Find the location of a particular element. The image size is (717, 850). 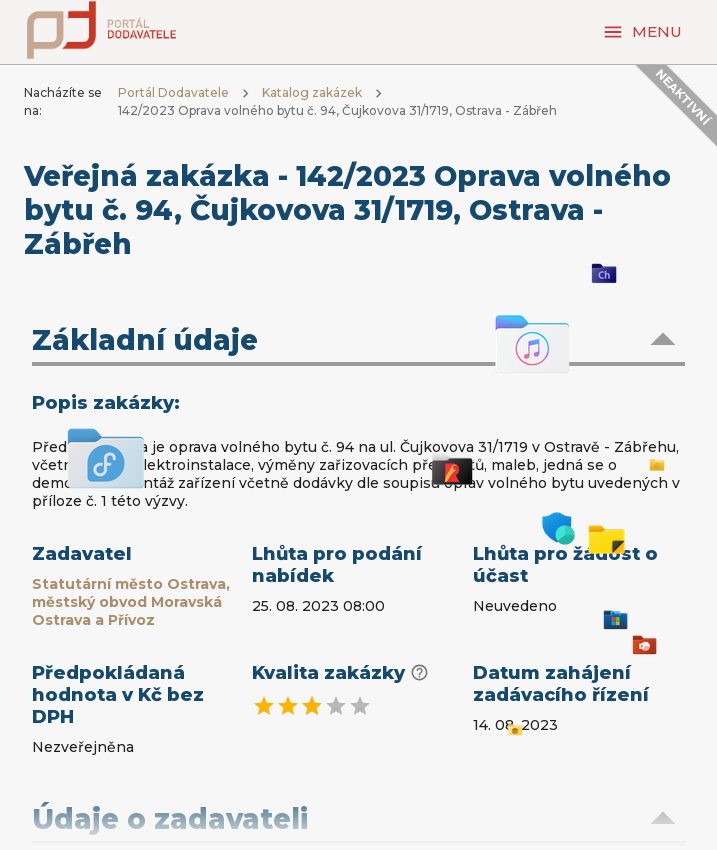

open microsoft store downloads folder is located at coordinates (615, 620).